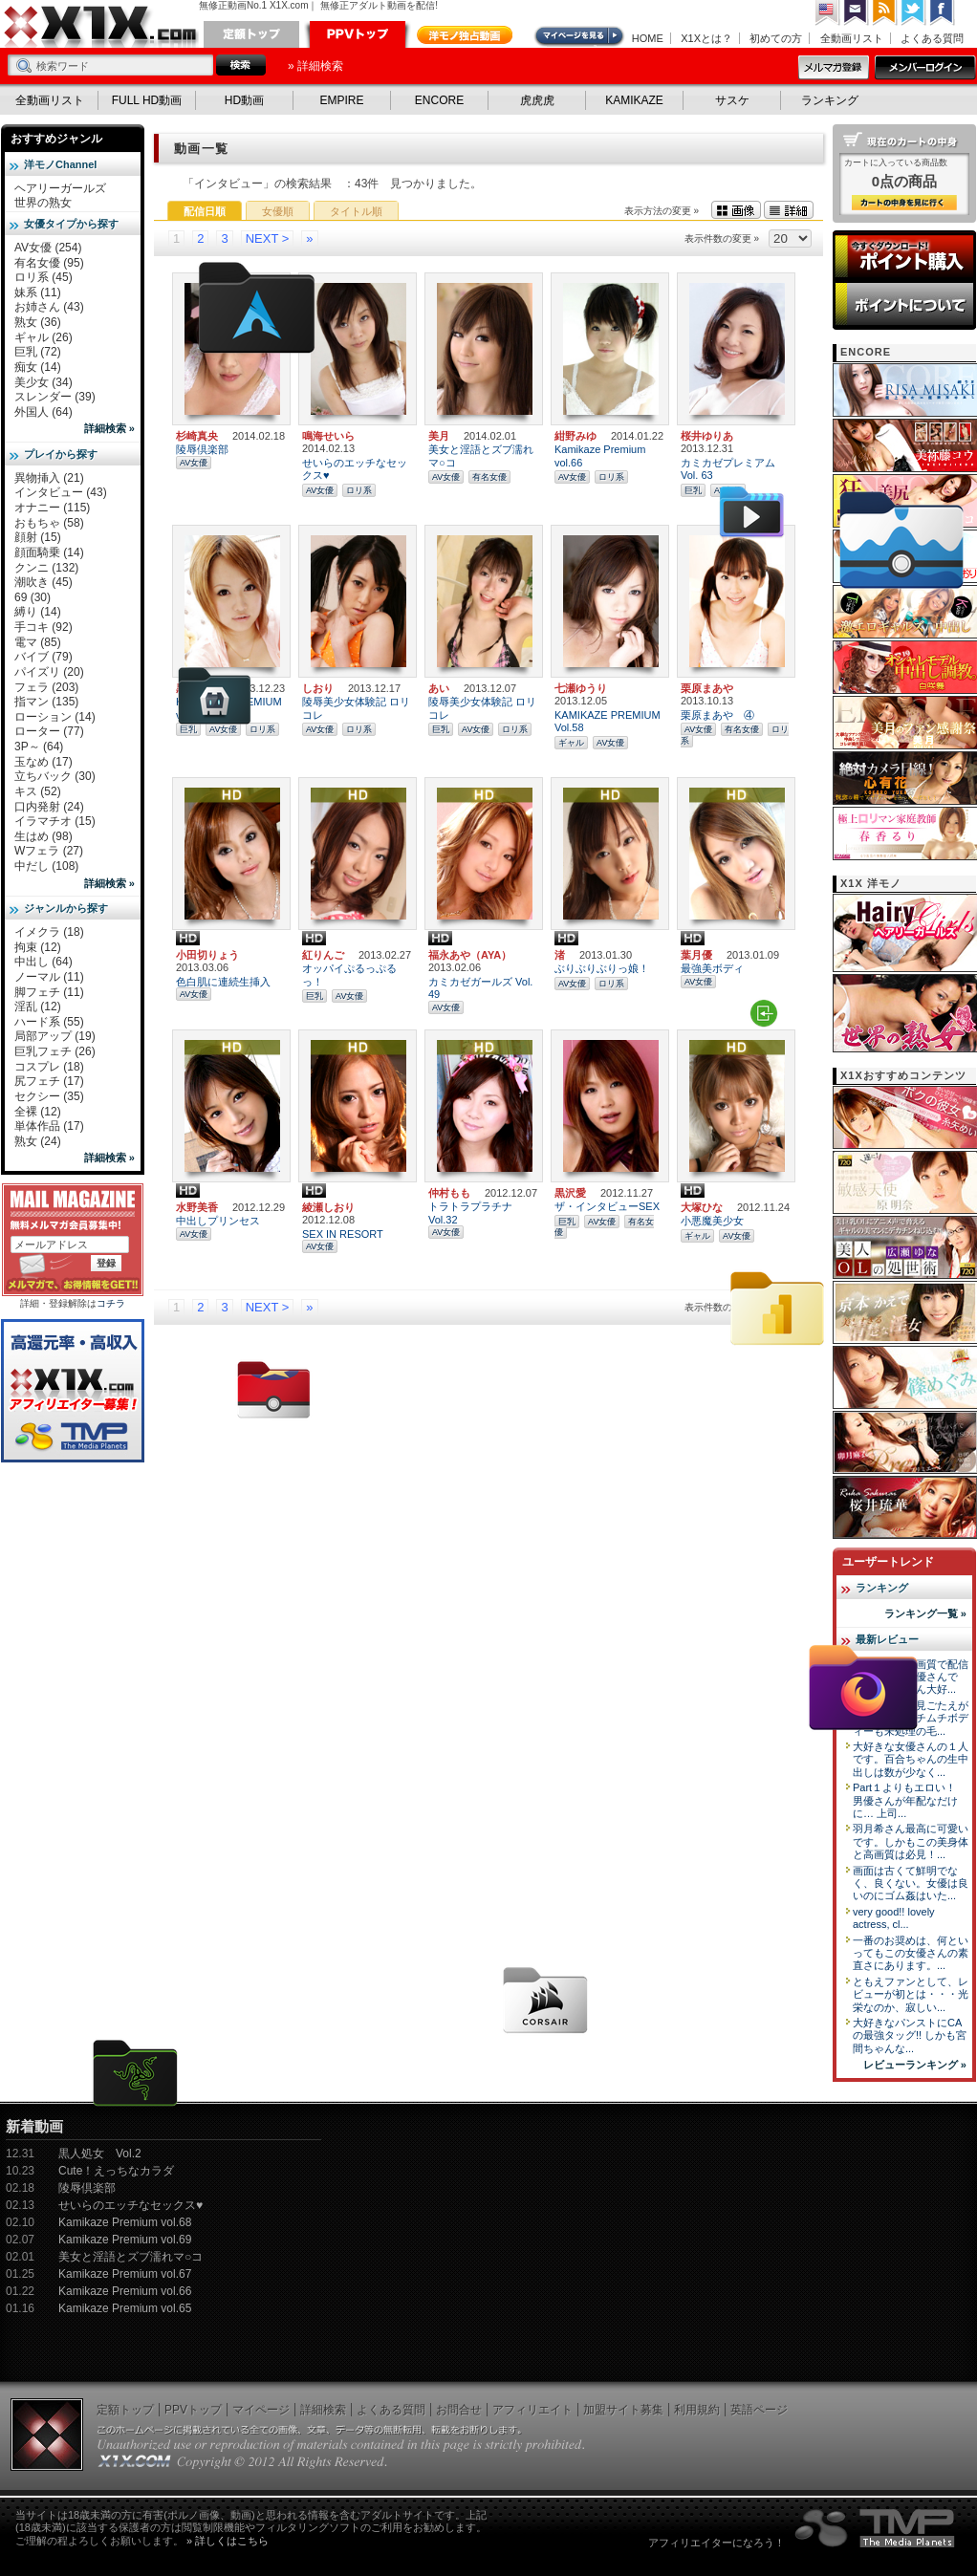 The width and height of the screenshot is (977, 2576). Describe the element at coordinates (776, 1310) in the screenshot. I see `open folder containing Power BI files` at that location.